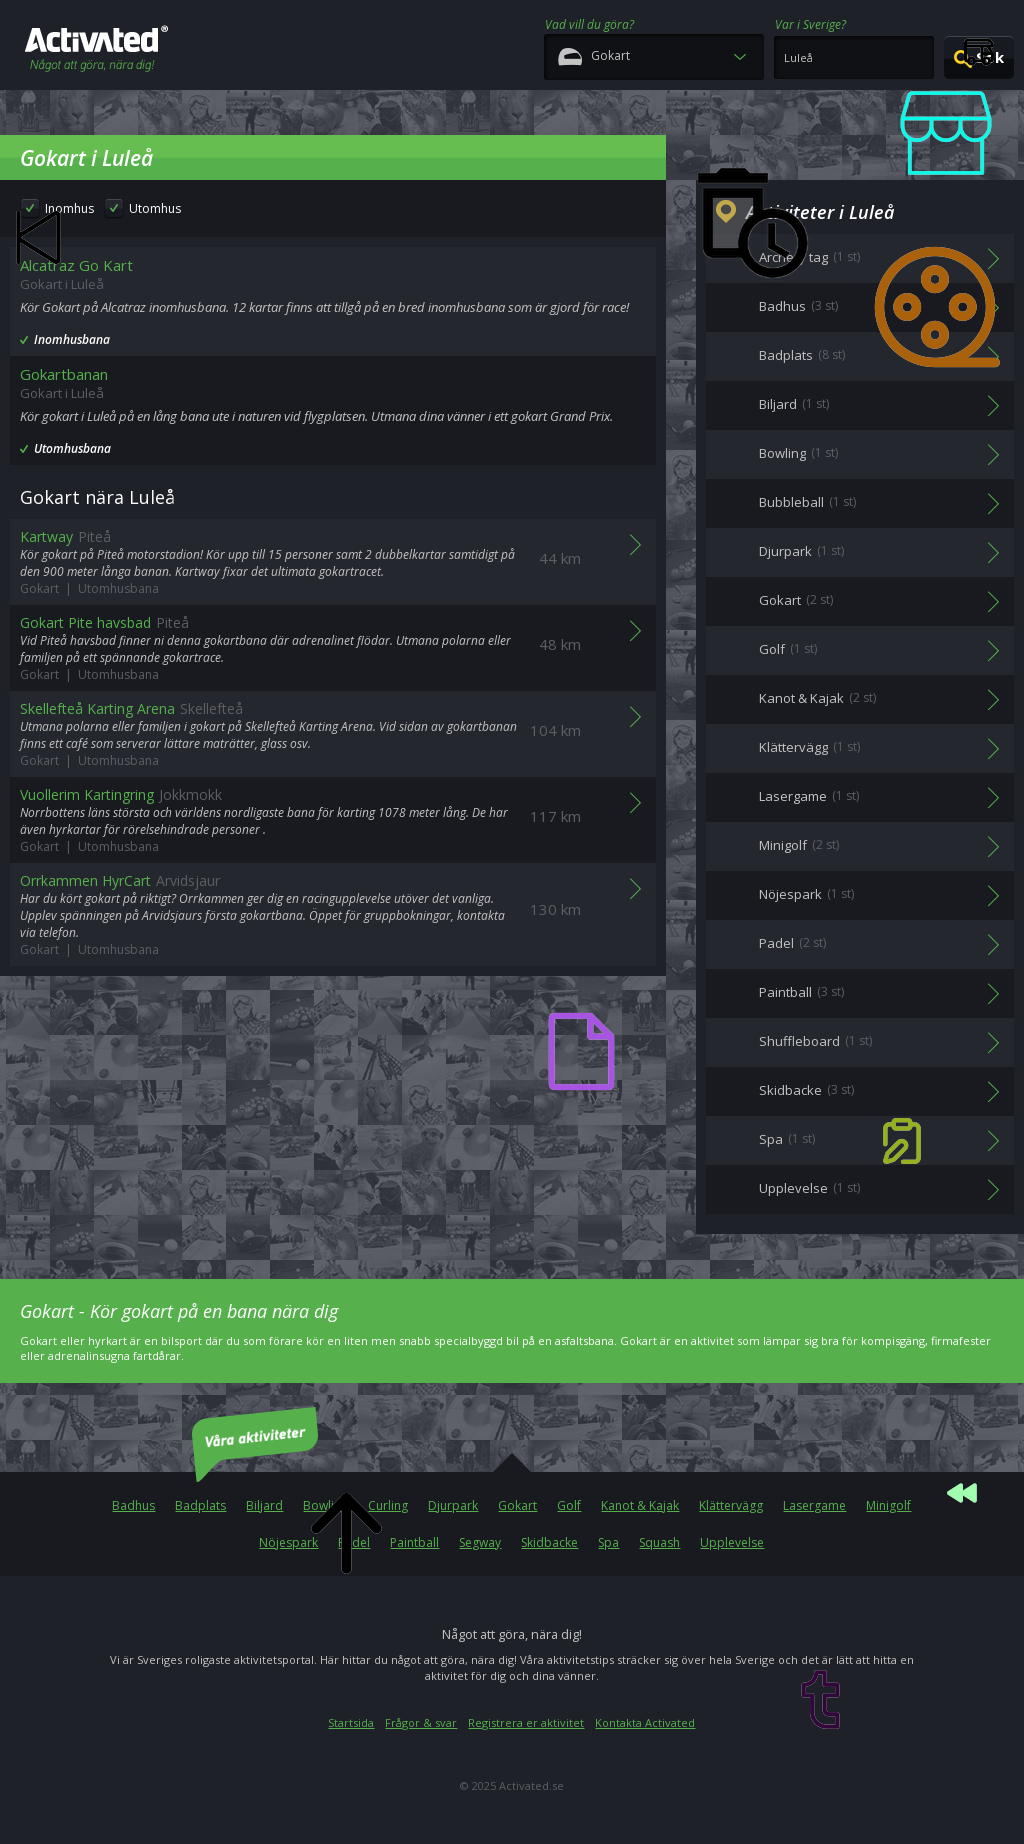 The width and height of the screenshot is (1024, 1844). I want to click on access video or film library, so click(935, 307).